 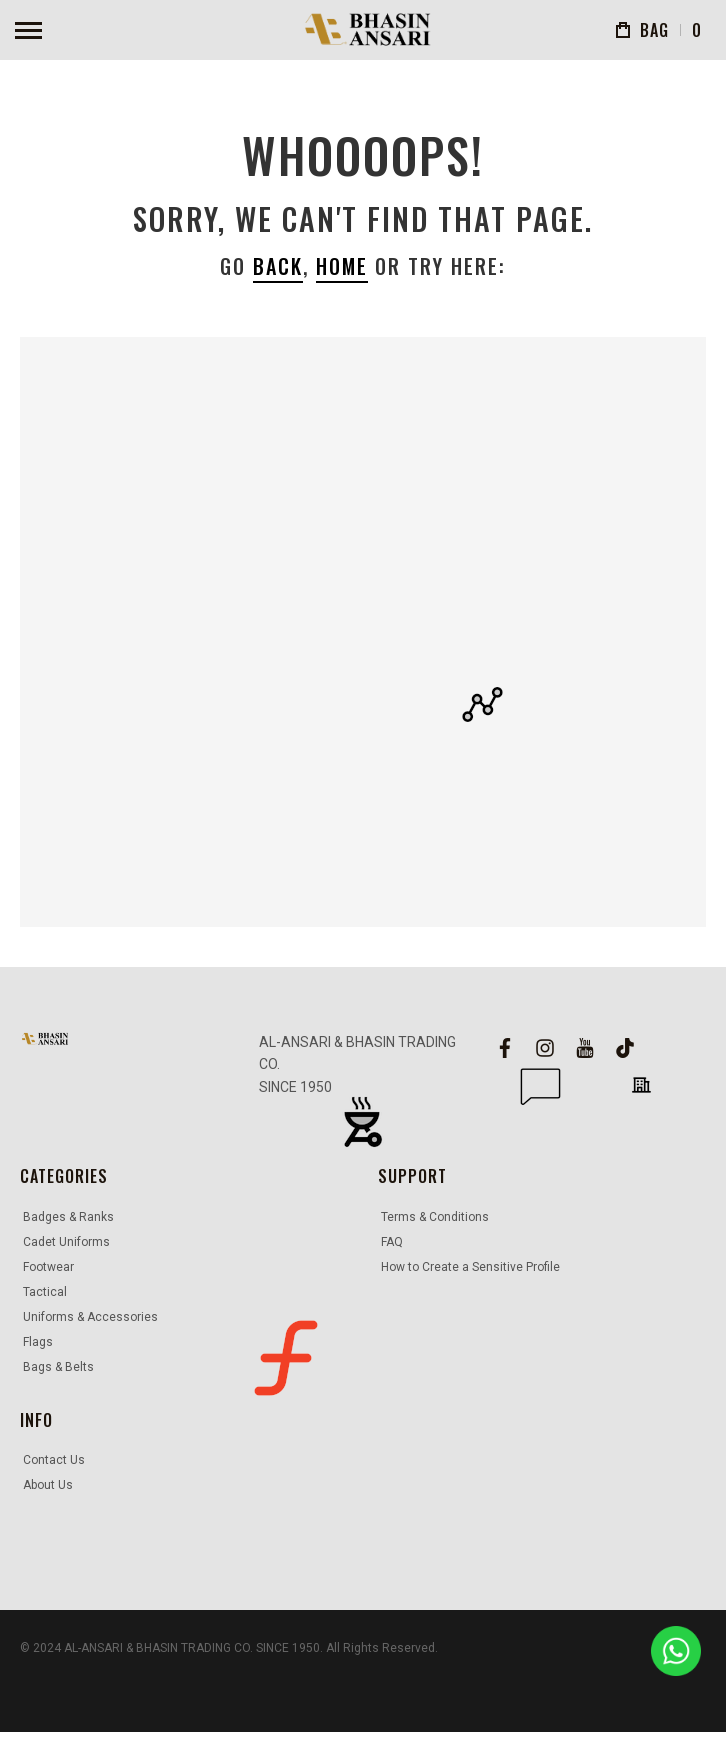 What do you see at coordinates (362, 1122) in the screenshot?
I see `access outdoor cooking or grilling recipes` at bounding box center [362, 1122].